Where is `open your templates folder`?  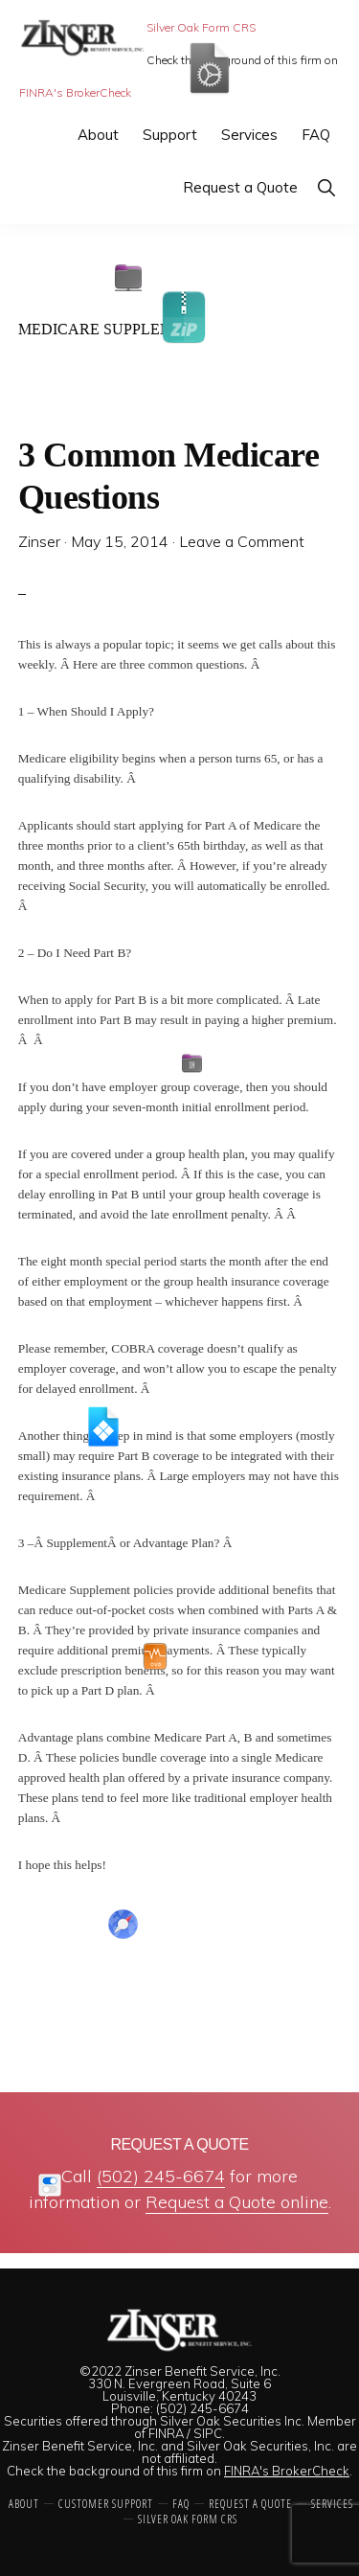 open your templates folder is located at coordinates (191, 1062).